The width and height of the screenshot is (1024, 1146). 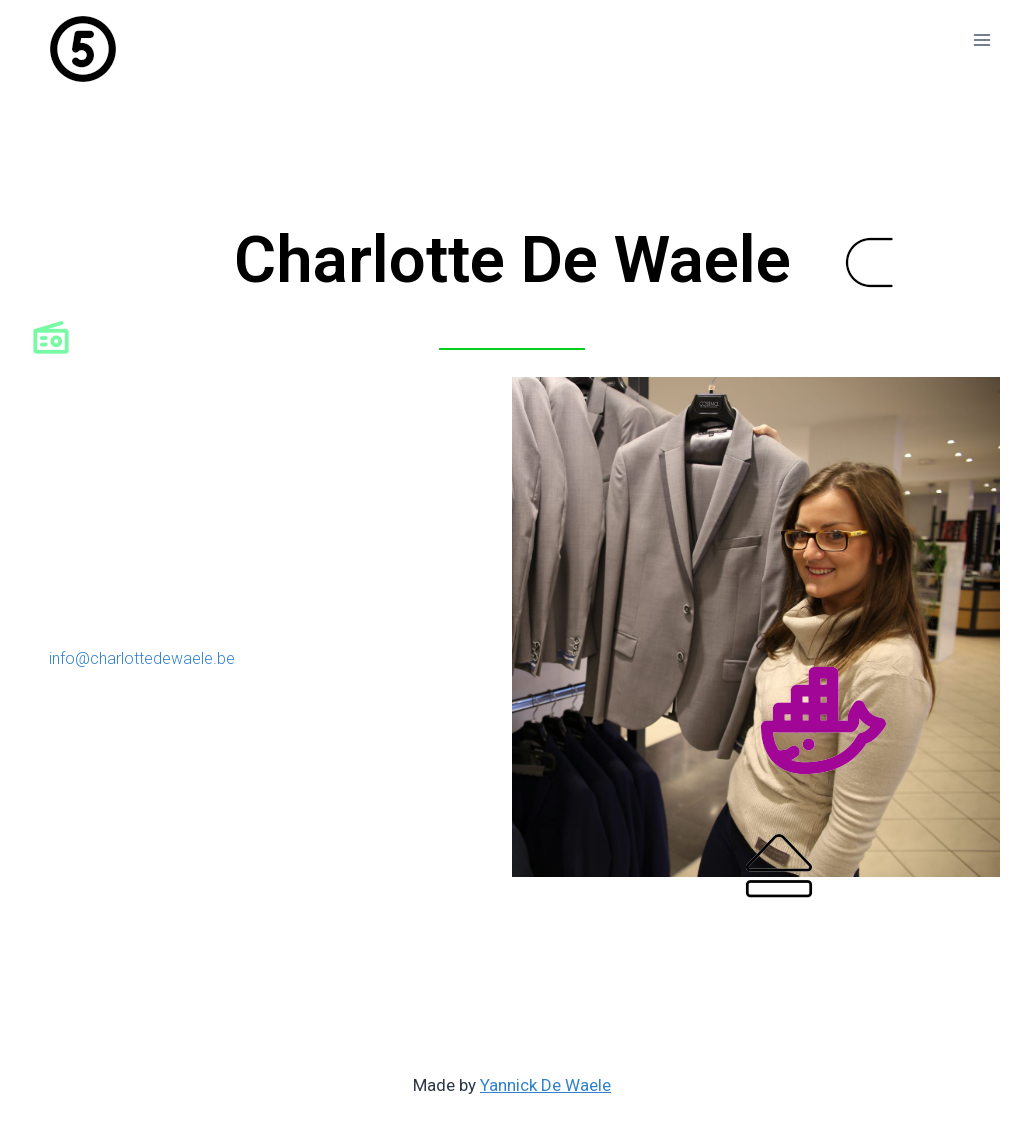 I want to click on open radio or audio streaming, so click(x=51, y=340).